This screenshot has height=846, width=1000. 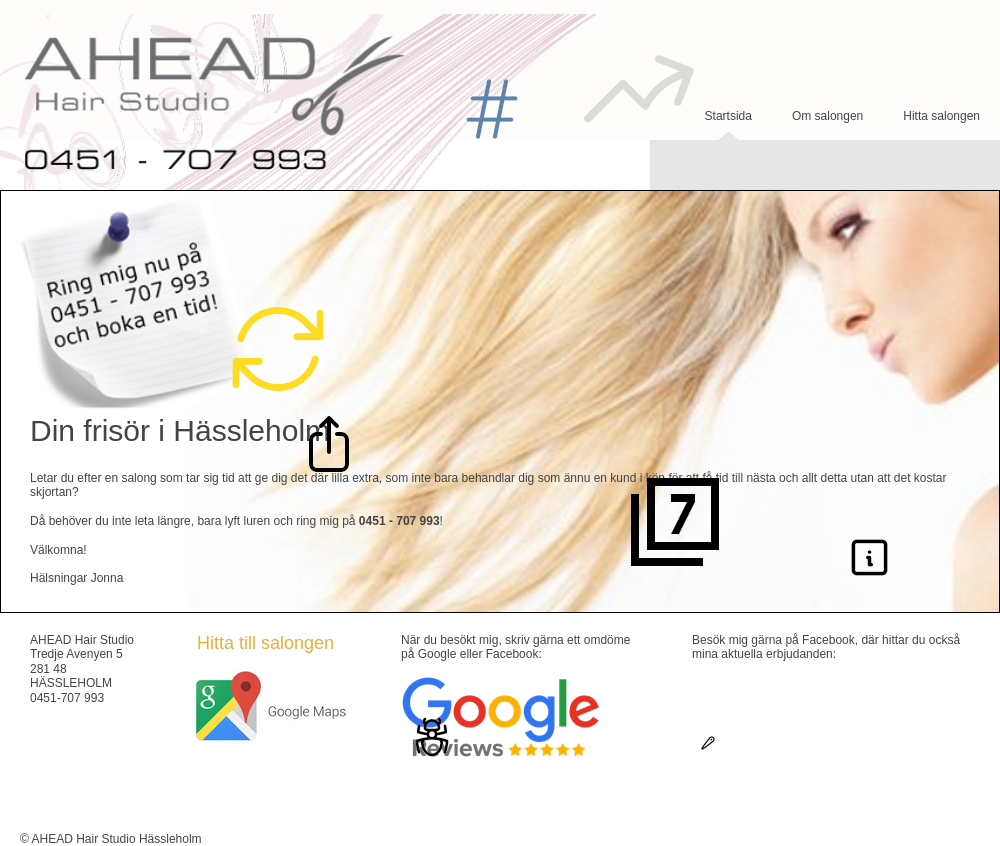 I want to click on view more information or details, so click(x=869, y=557).